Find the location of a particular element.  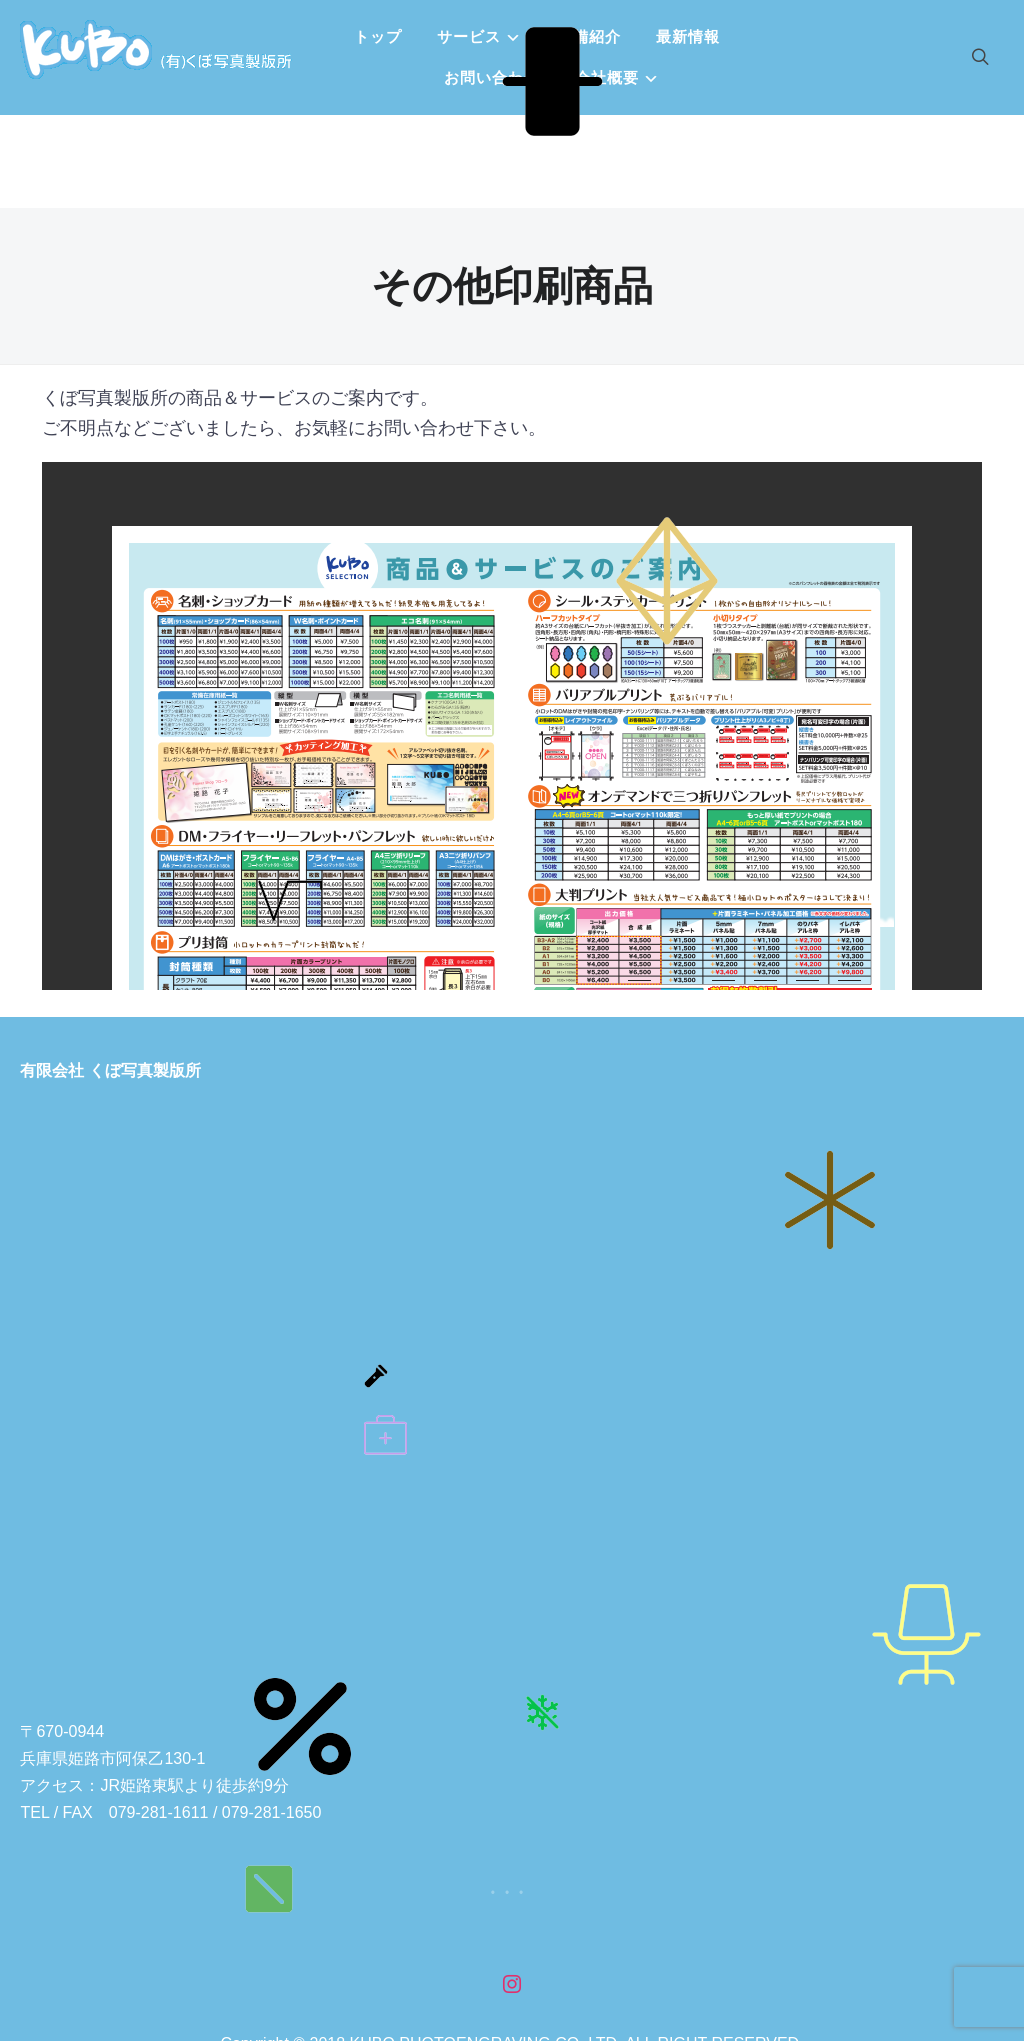

align object to vertical center is located at coordinates (552, 81).